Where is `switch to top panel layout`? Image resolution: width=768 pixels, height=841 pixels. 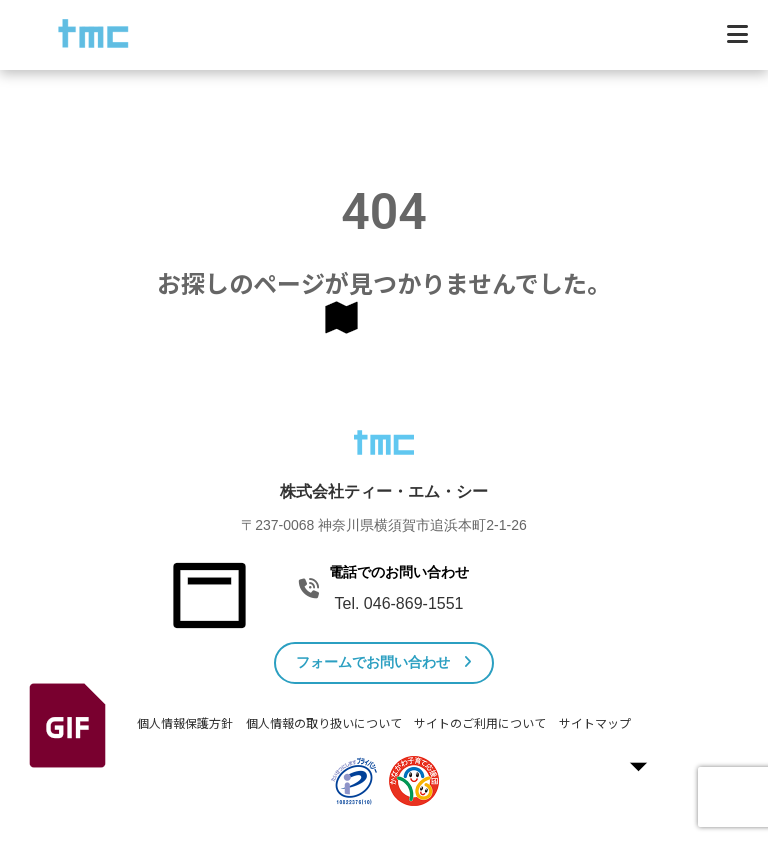 switch to top panel layout is located at coordinates (209, 595).